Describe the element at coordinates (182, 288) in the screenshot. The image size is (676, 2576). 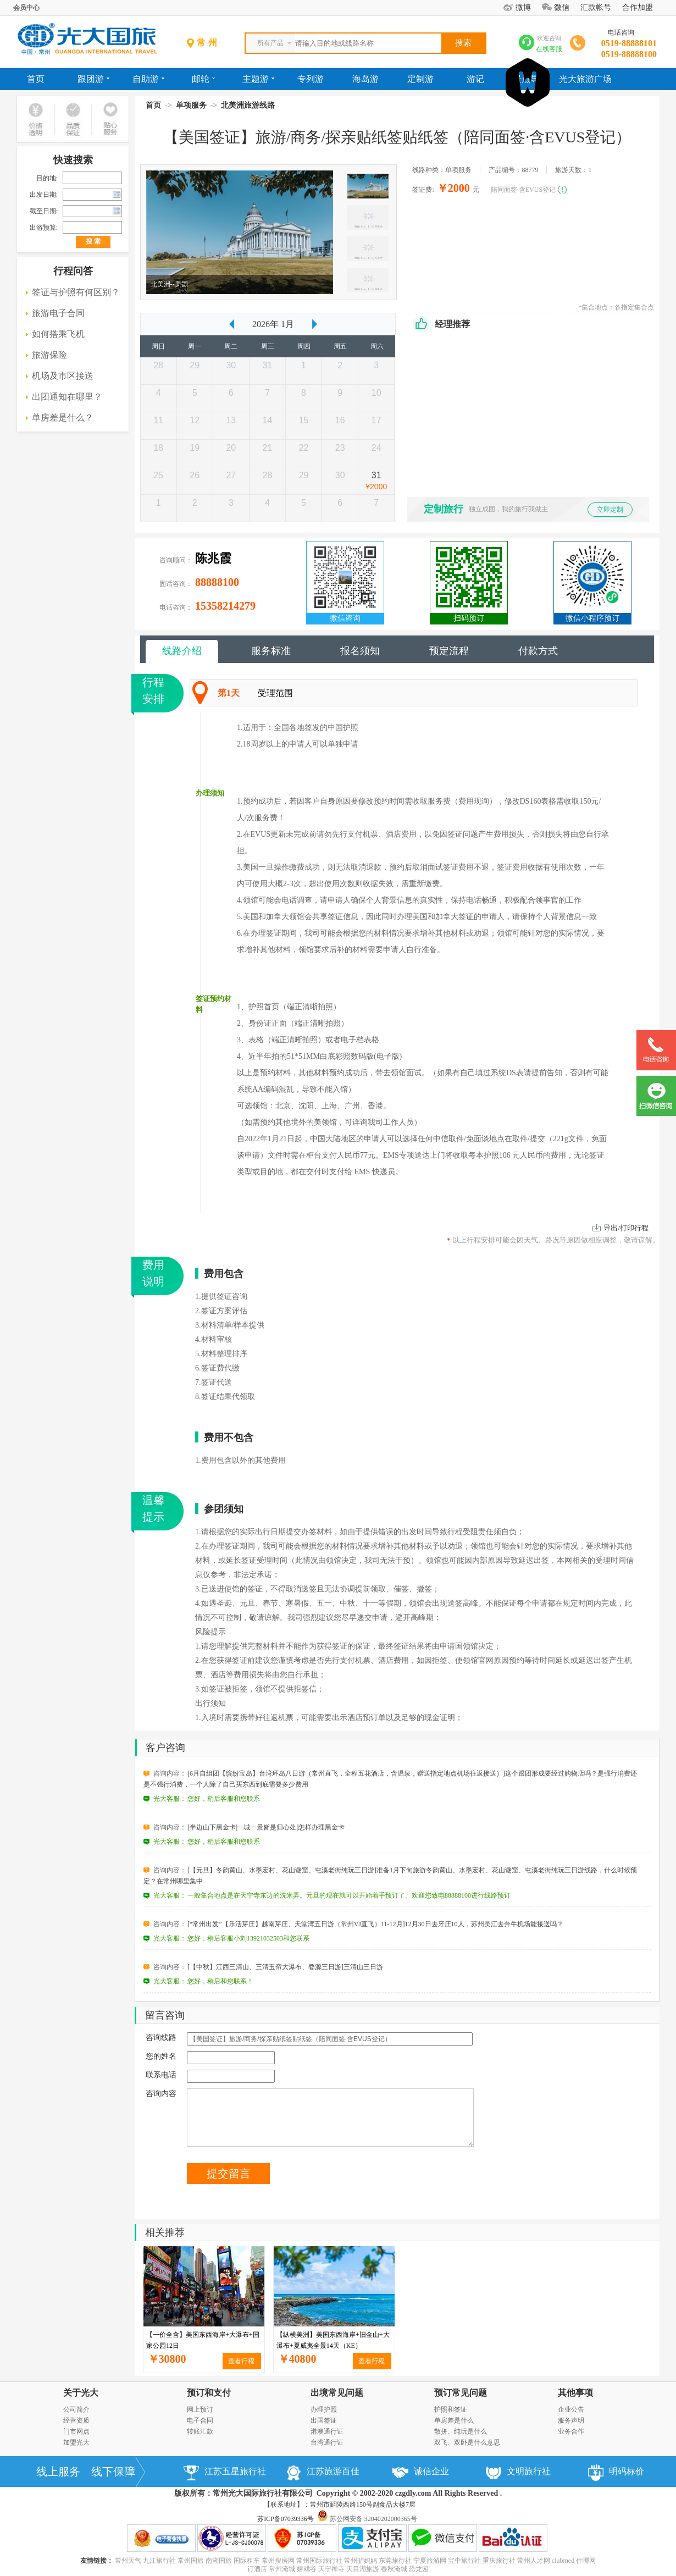
I see `mute notifications` at that location.